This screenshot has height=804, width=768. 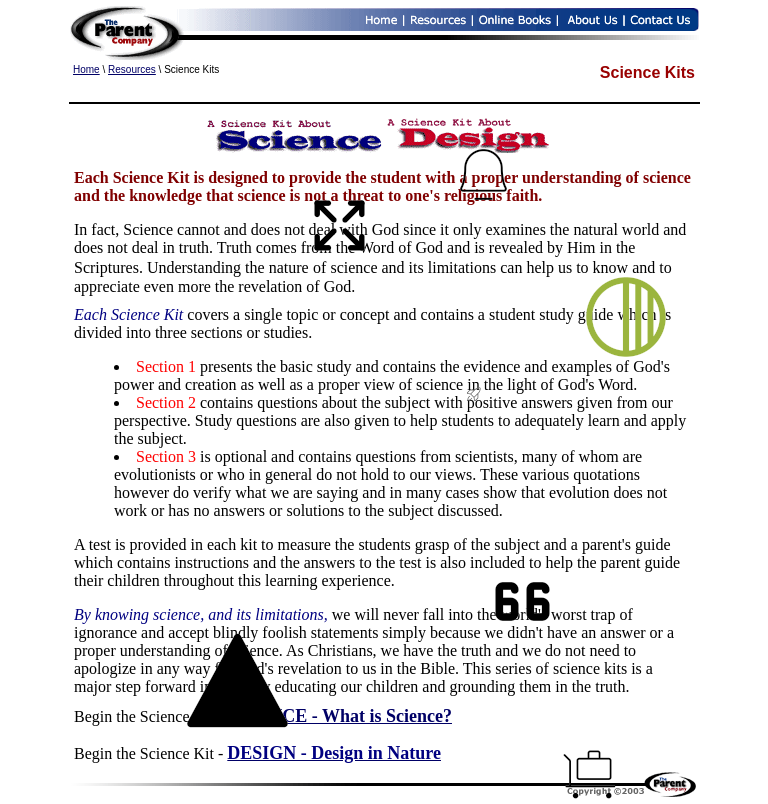 What do you see at coordinates (626, 317) in the screenshot?
I see `toggle between light and dark mode` at bounding box center [626, 317].